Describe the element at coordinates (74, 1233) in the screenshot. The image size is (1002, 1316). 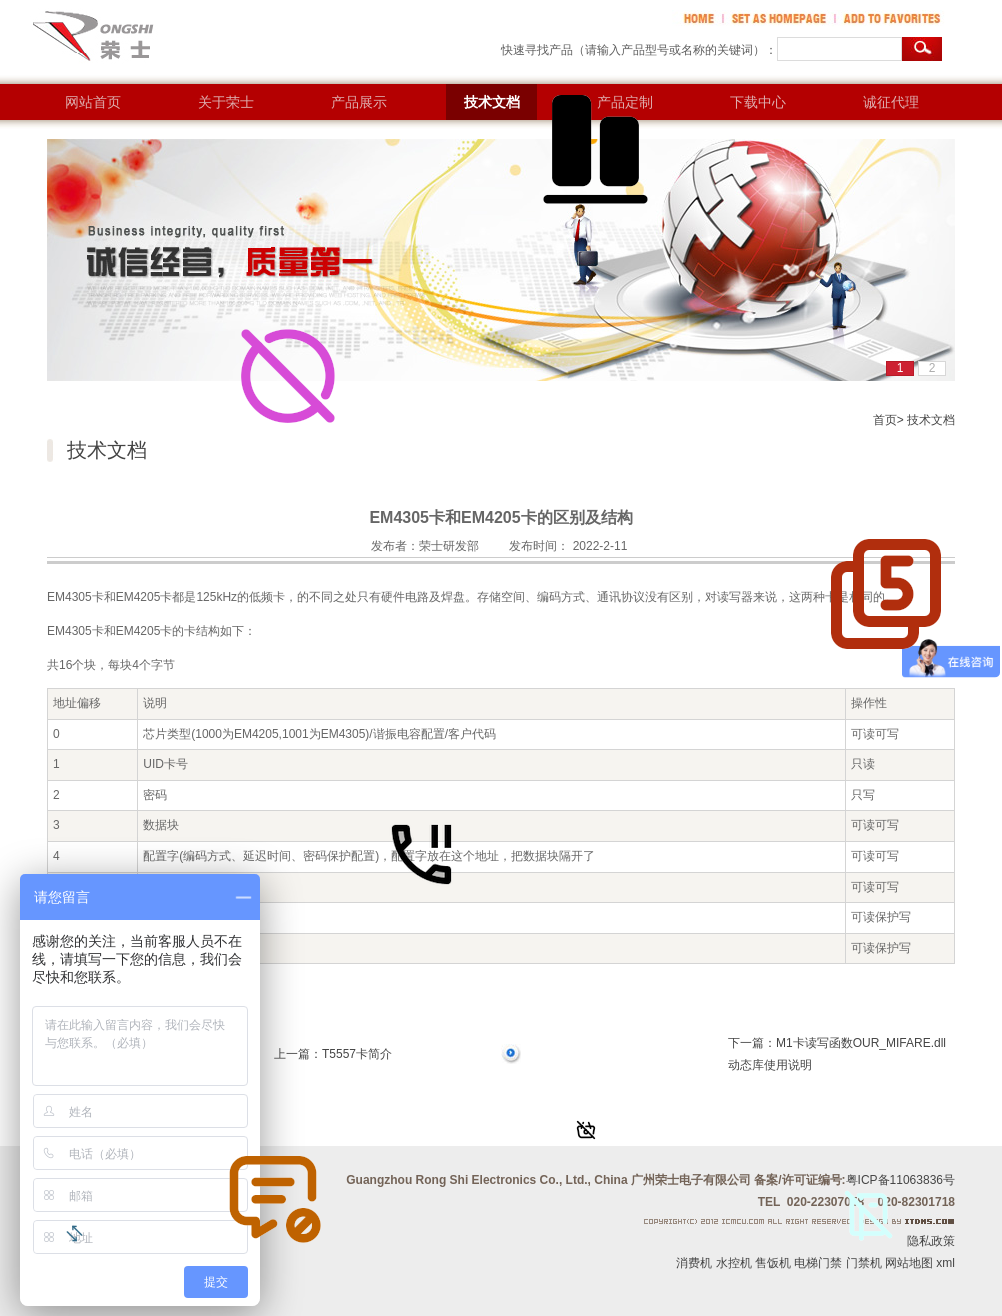
I see `resize element diagonally` at that location.